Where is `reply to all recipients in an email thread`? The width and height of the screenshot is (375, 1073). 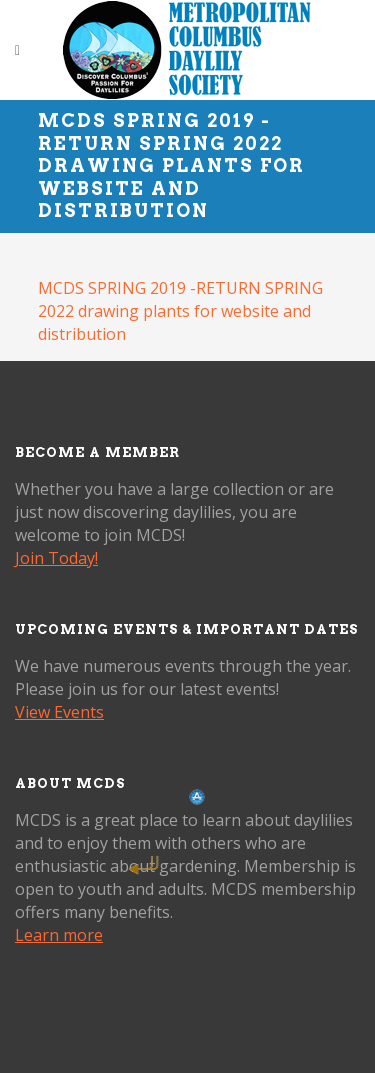
reply to all recipients in an email thread is located at coordinates (143, 865).